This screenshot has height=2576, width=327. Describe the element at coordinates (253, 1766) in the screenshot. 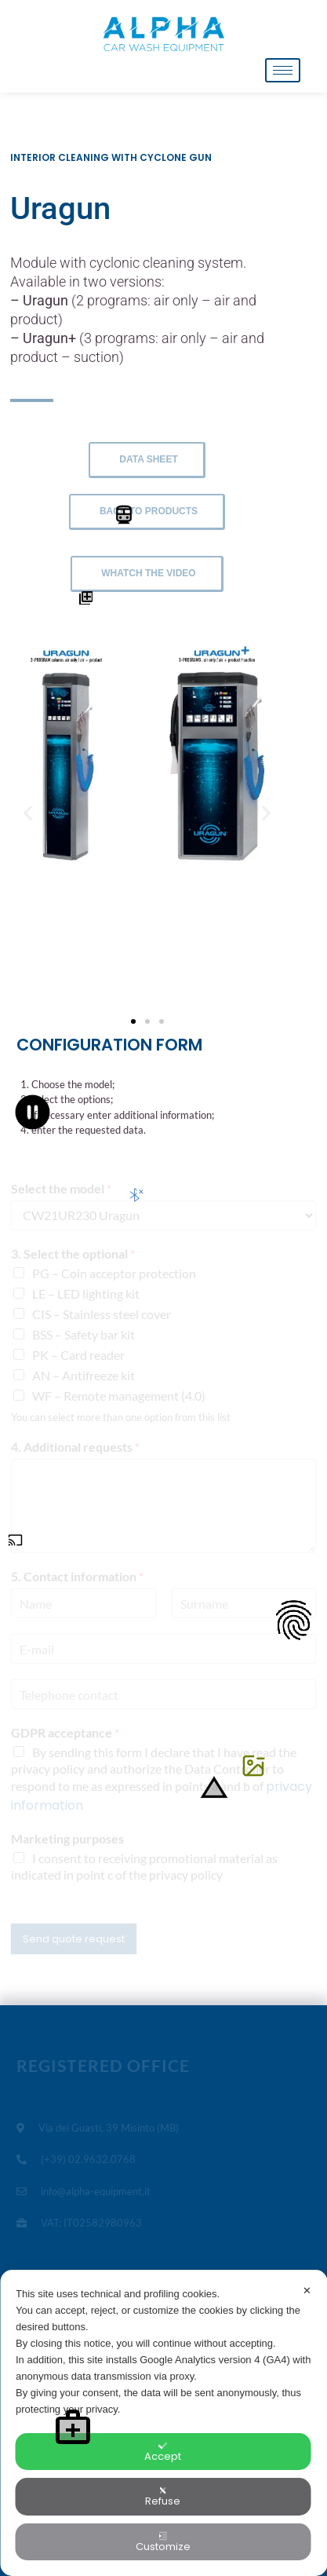

I see `remove an image from the collection` at that location.